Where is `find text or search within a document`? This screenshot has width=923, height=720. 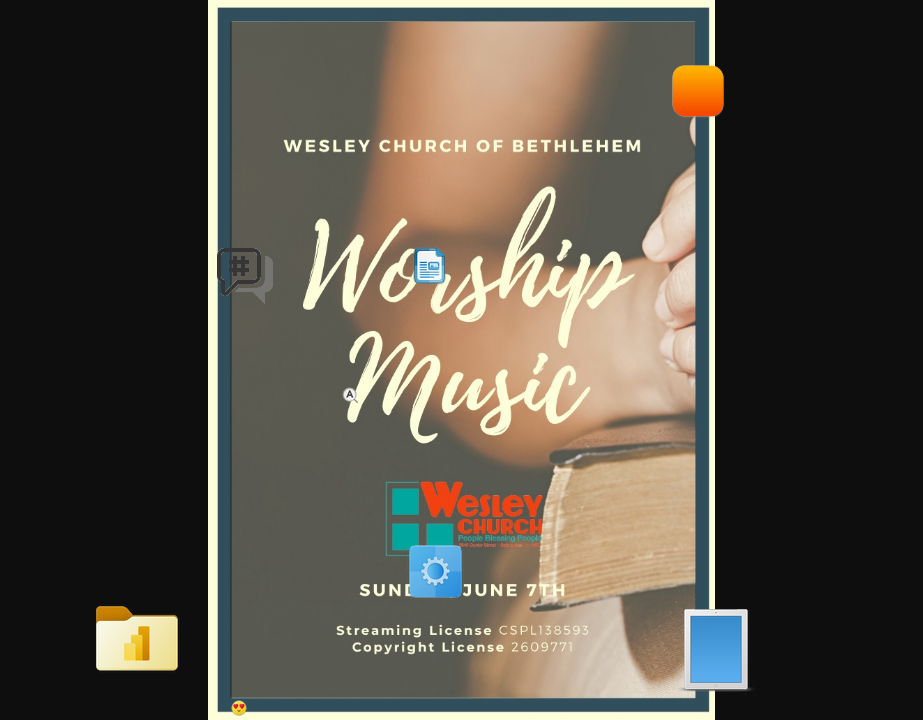
find text or search within a document is located at coordinates (350, 395).